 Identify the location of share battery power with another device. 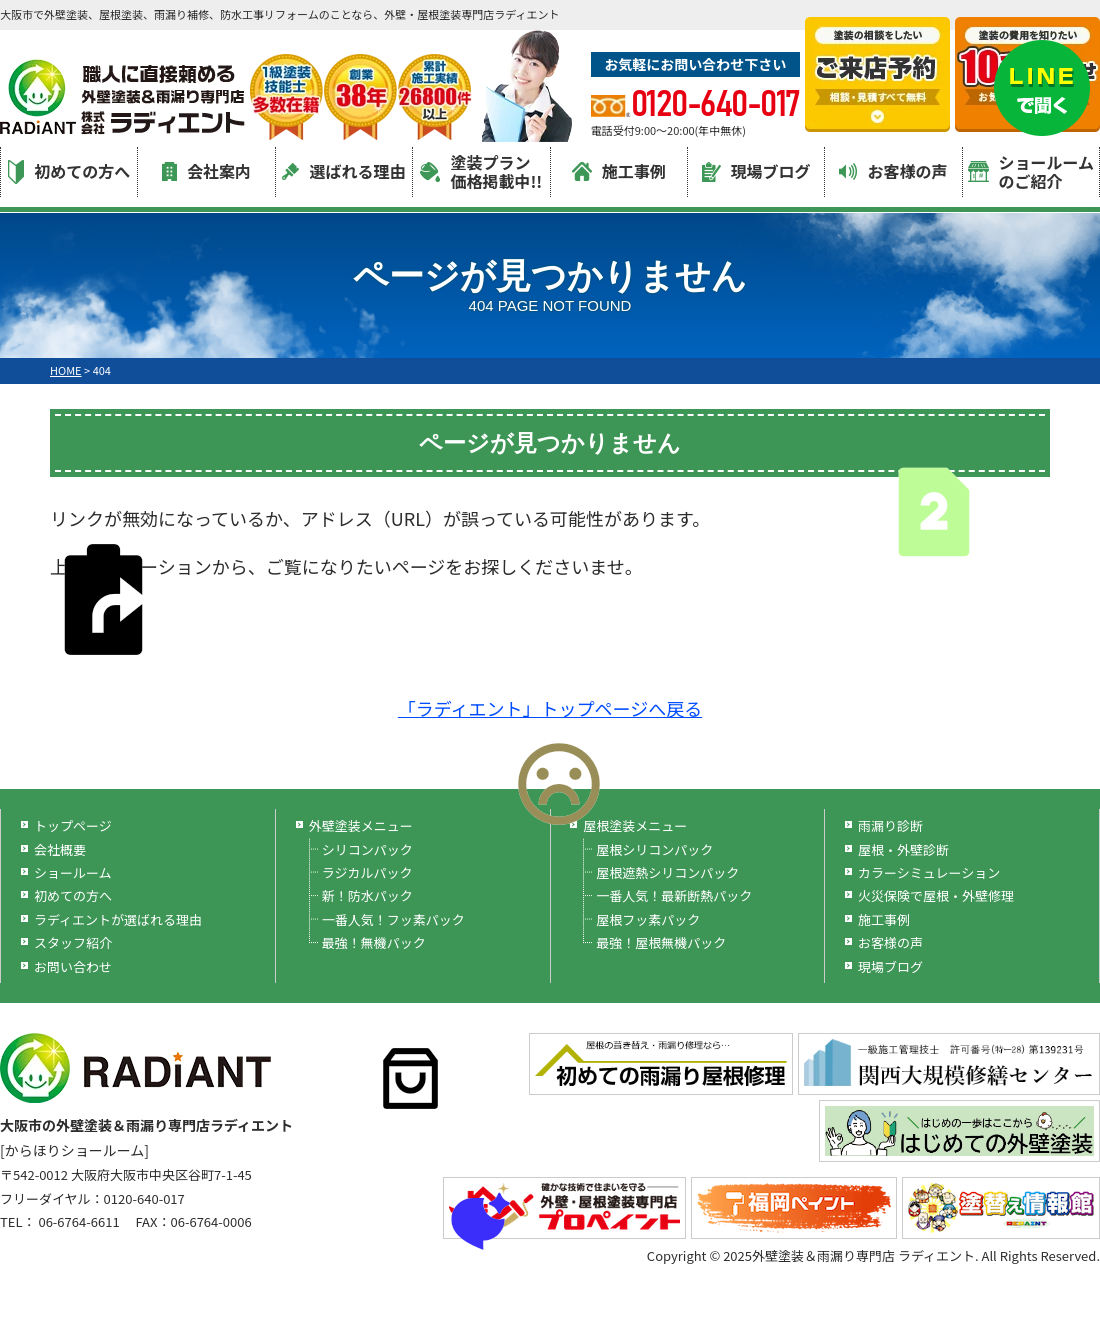
(103, 599).